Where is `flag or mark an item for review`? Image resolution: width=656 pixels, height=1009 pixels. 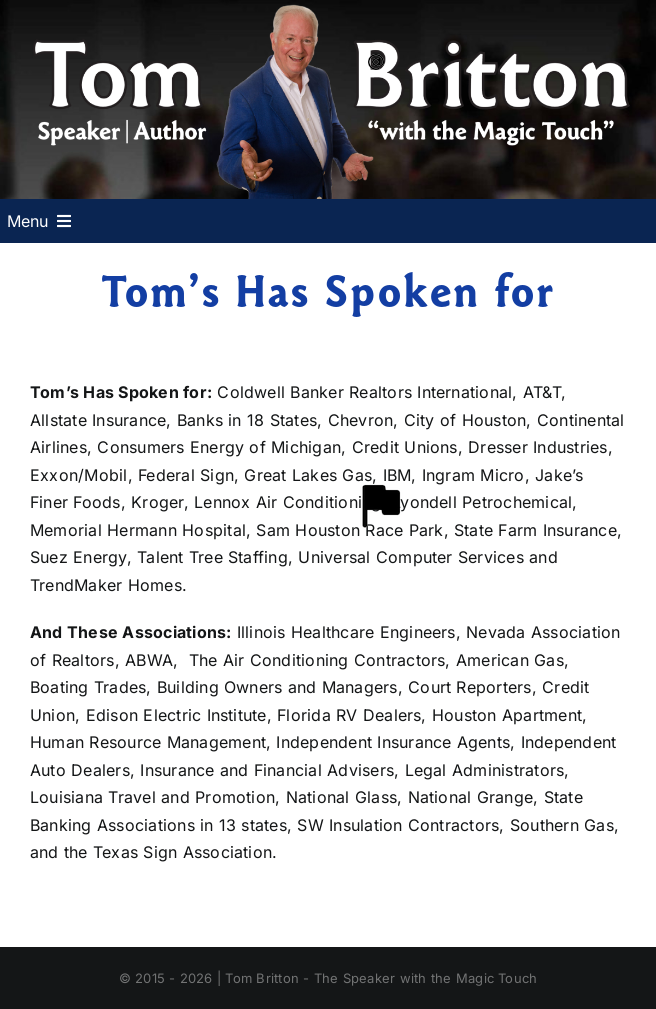 flag or mark an item for review is located at coordinates (380, 505).